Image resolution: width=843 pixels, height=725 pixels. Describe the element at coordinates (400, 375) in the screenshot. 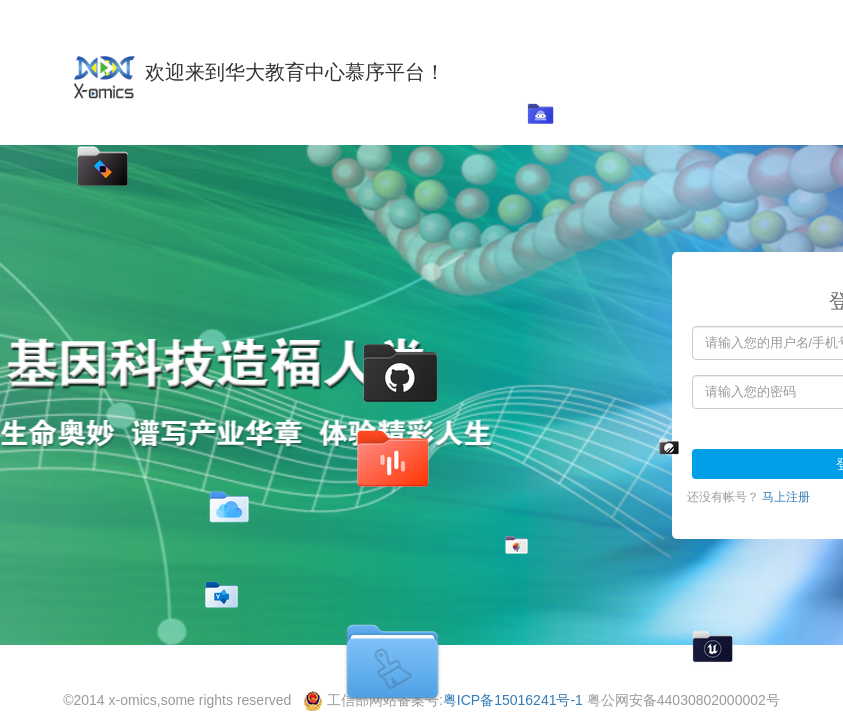

I see `open folder containing github repositories` at that location.